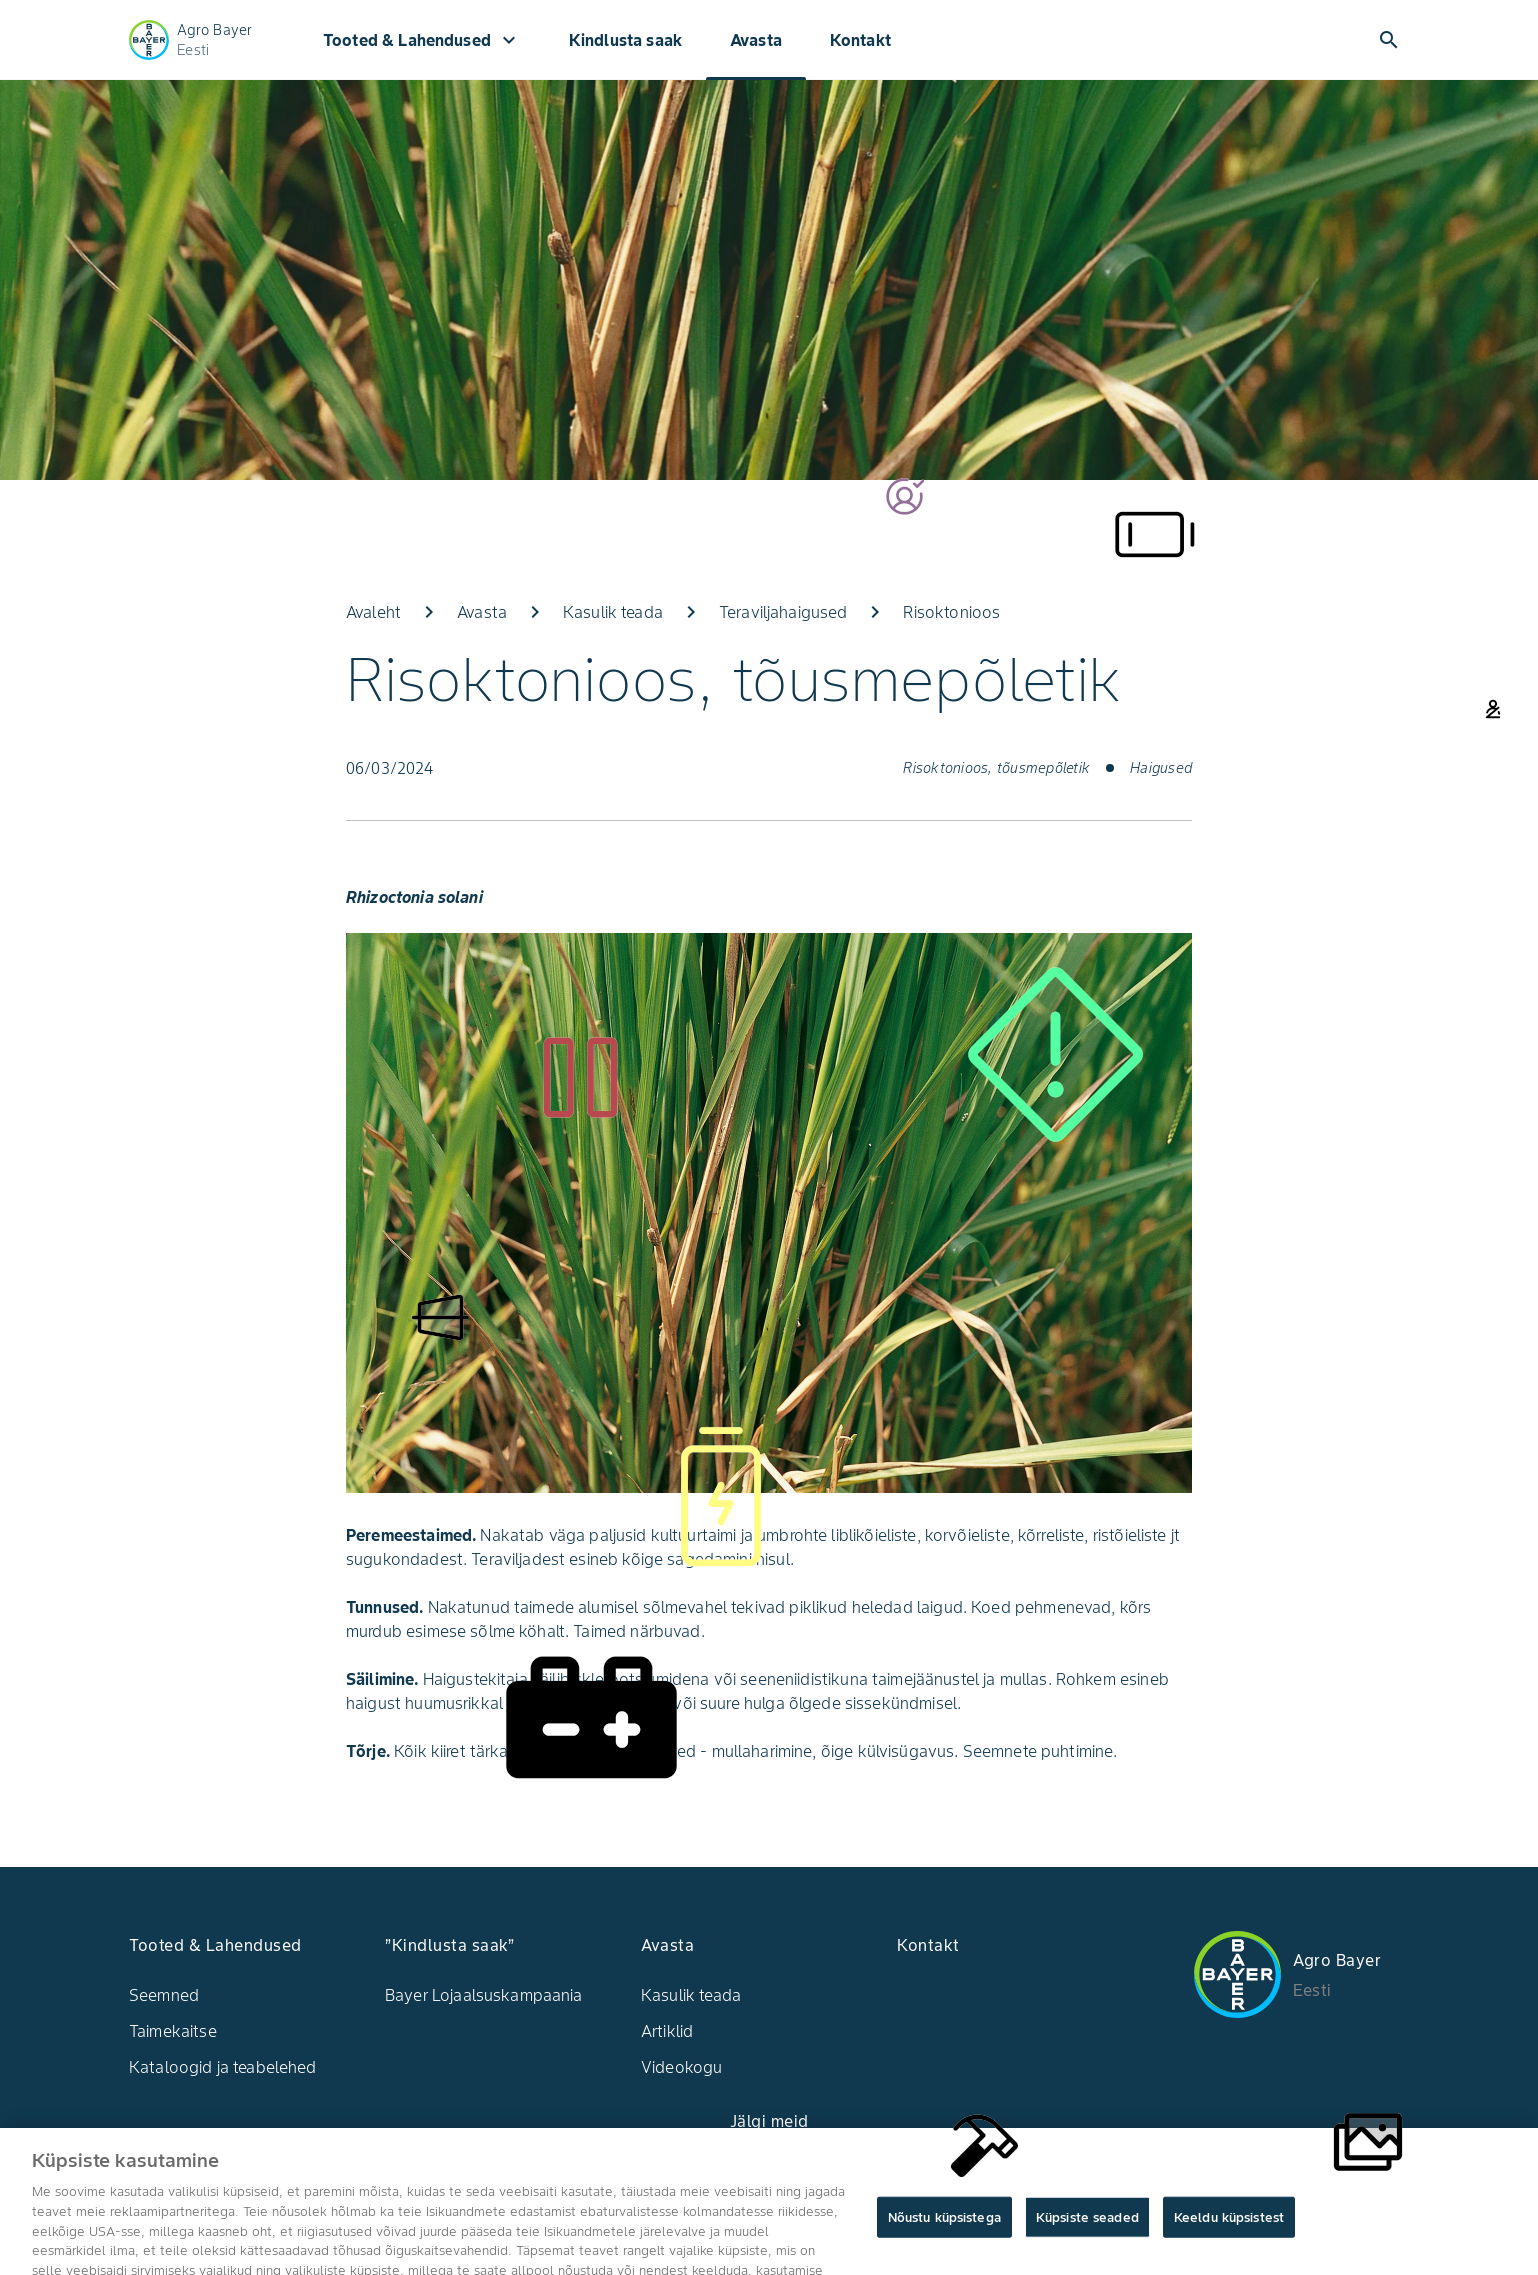  Describe the element at coordinates (580, 1077) in the screenshot. I see `pause media playback` at that location.